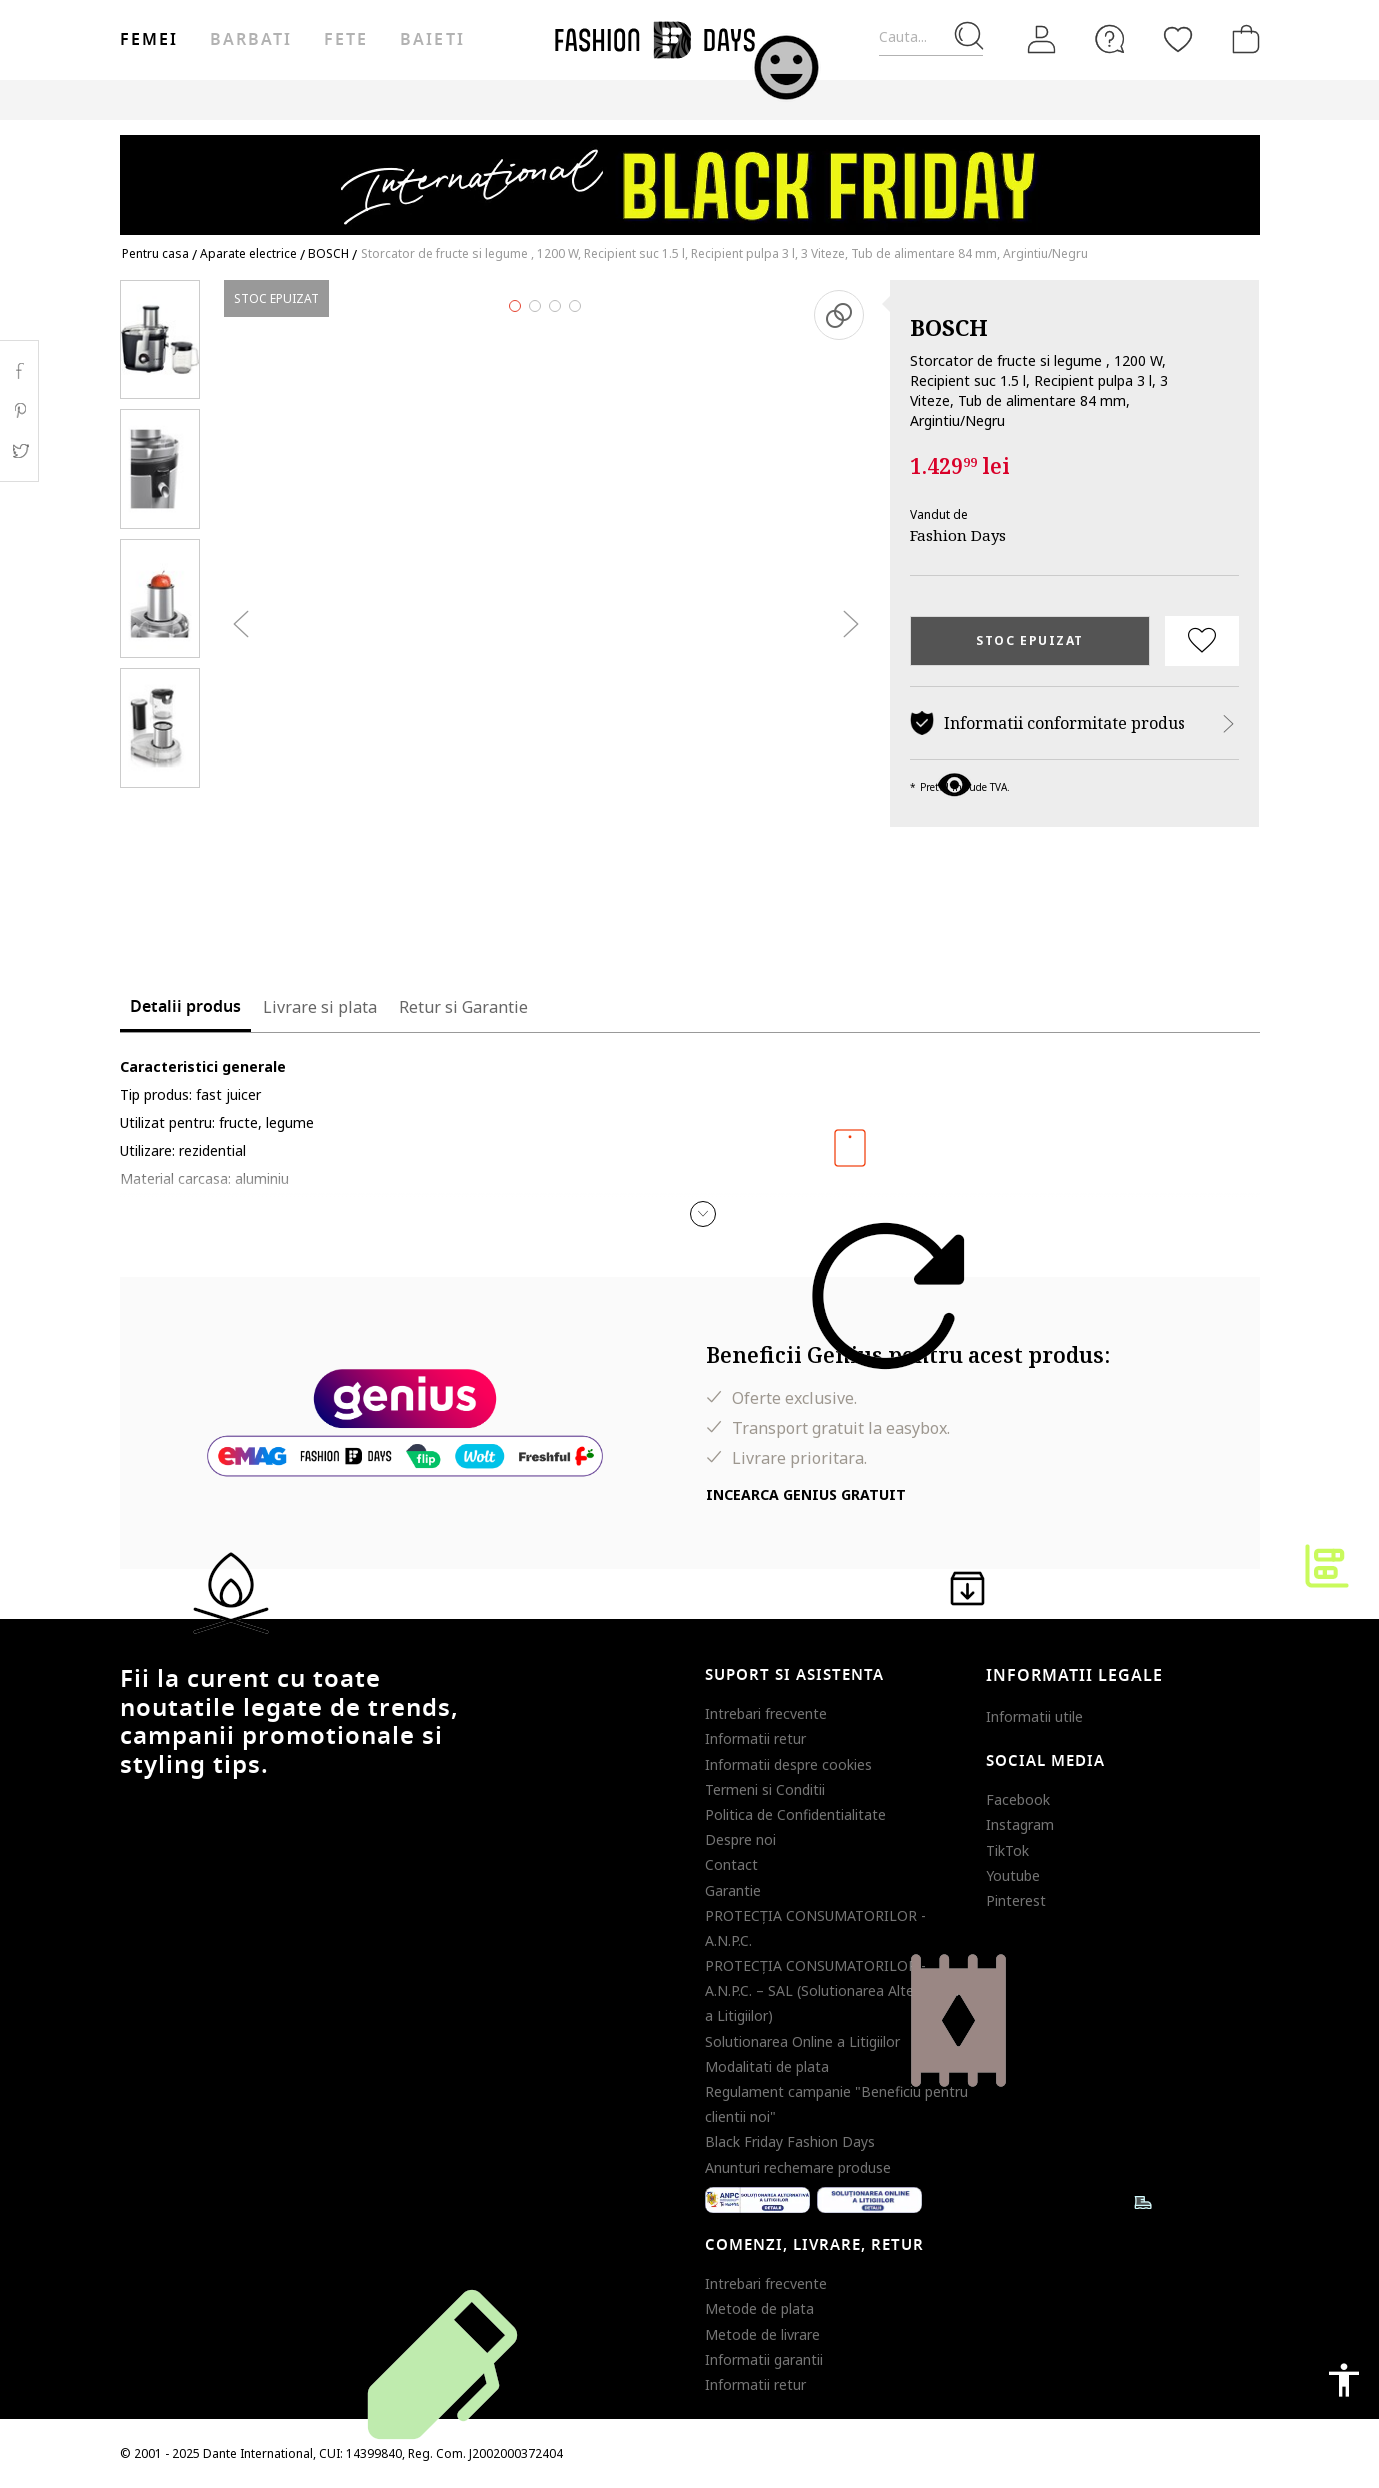 This screenshot has height=2488, width=1379. Describe the element at coordinates (958, 2020) in the screenshot. I see `view or manage rug products in a home decor app` at that location.